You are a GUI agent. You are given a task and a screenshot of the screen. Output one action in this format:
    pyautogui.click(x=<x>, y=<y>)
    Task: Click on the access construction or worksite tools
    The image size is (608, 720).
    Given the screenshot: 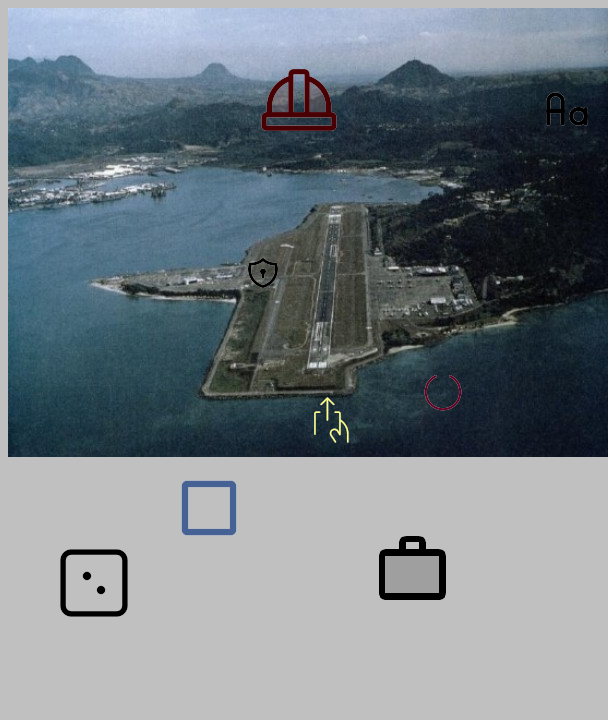 What is the action you would take?
    pyautogui.click(x=299, y=104)
    